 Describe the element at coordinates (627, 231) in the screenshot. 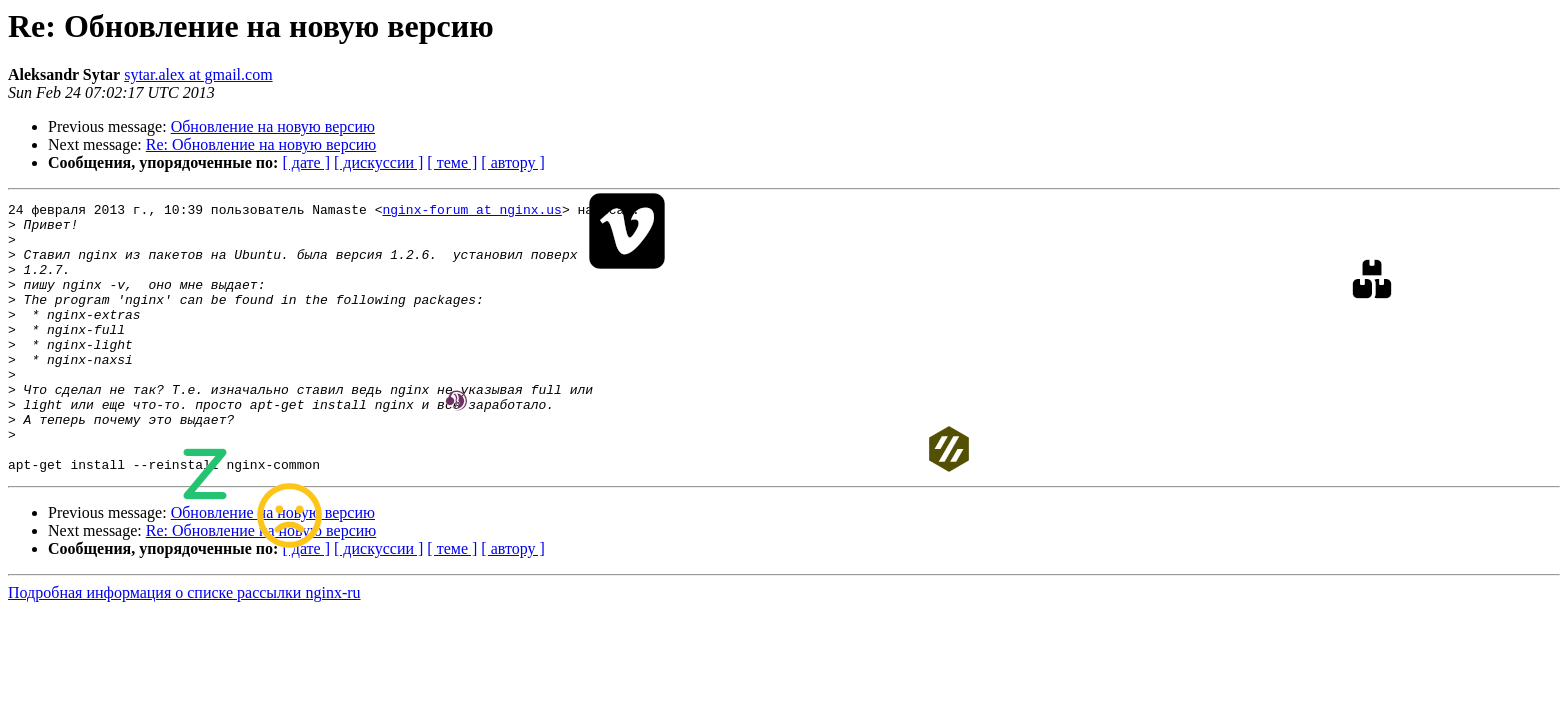

I see `open Vimeo app or website` at that location.